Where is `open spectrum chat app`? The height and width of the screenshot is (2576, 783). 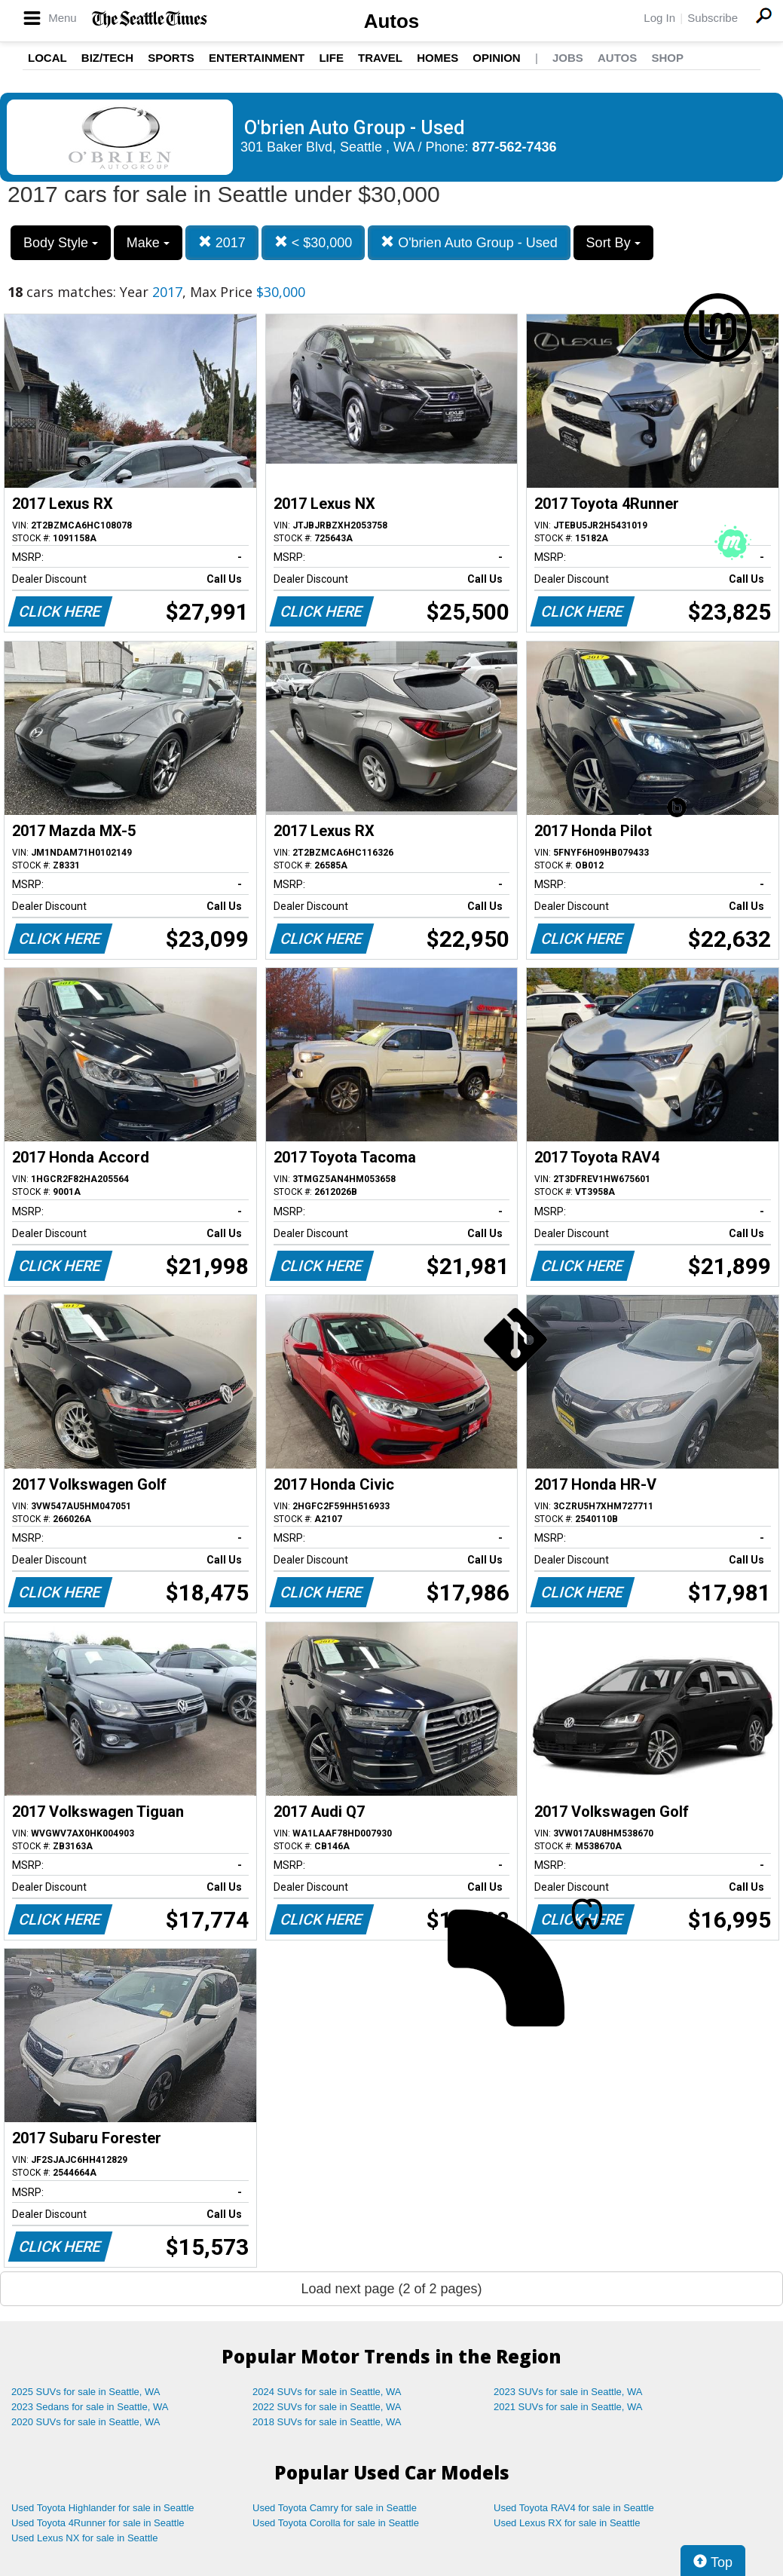 open spectrum chat app is located at coordinates (506, 1968).